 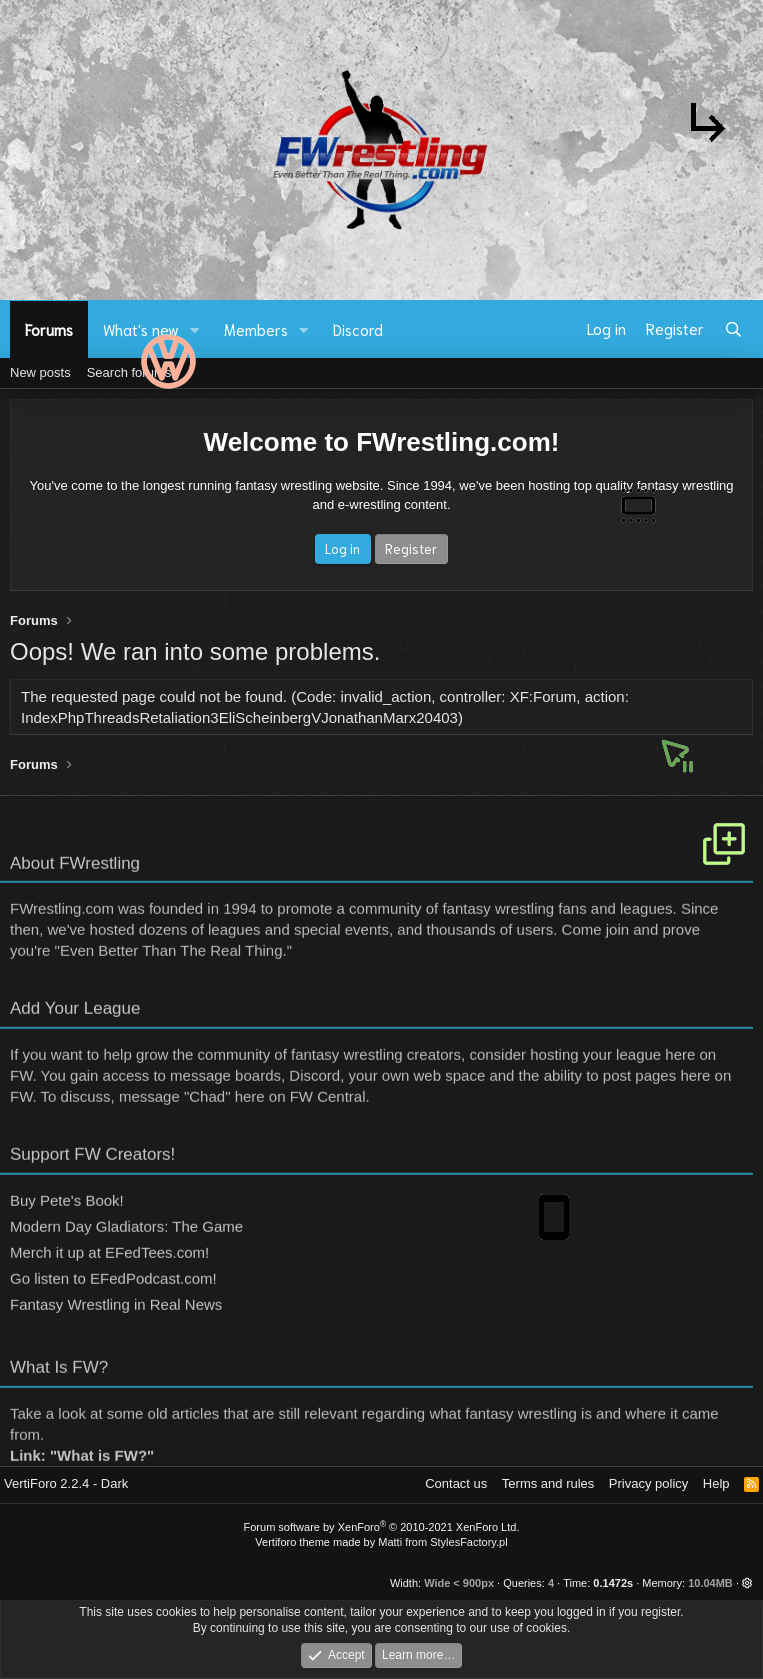 What do you see at coordinates (709, 121) in the screenshot?
I see `navigate to a subdirectory or nested folder` at bounding box center [709, 121].